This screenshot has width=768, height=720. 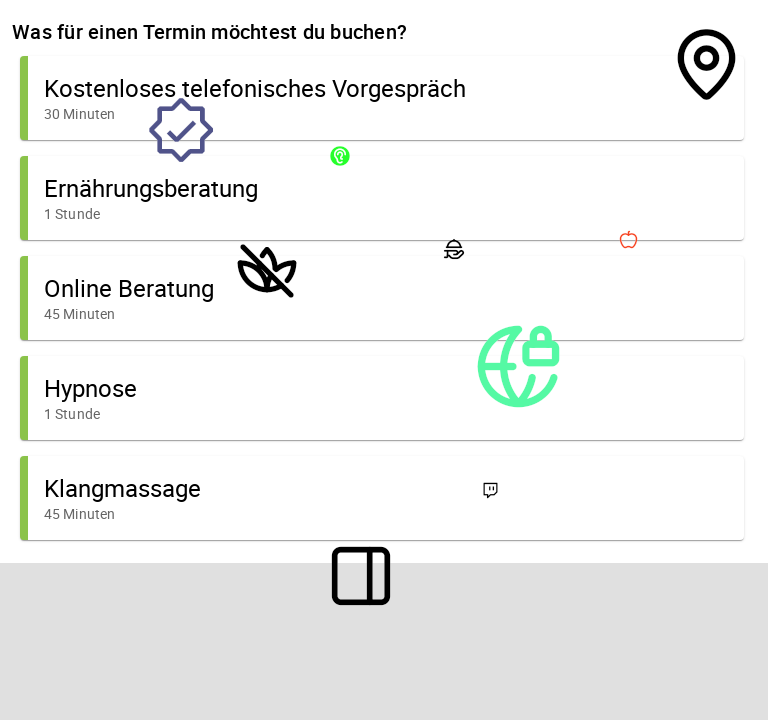 I want to click on access health or nutrition tracking, so click(x=628, y=239).